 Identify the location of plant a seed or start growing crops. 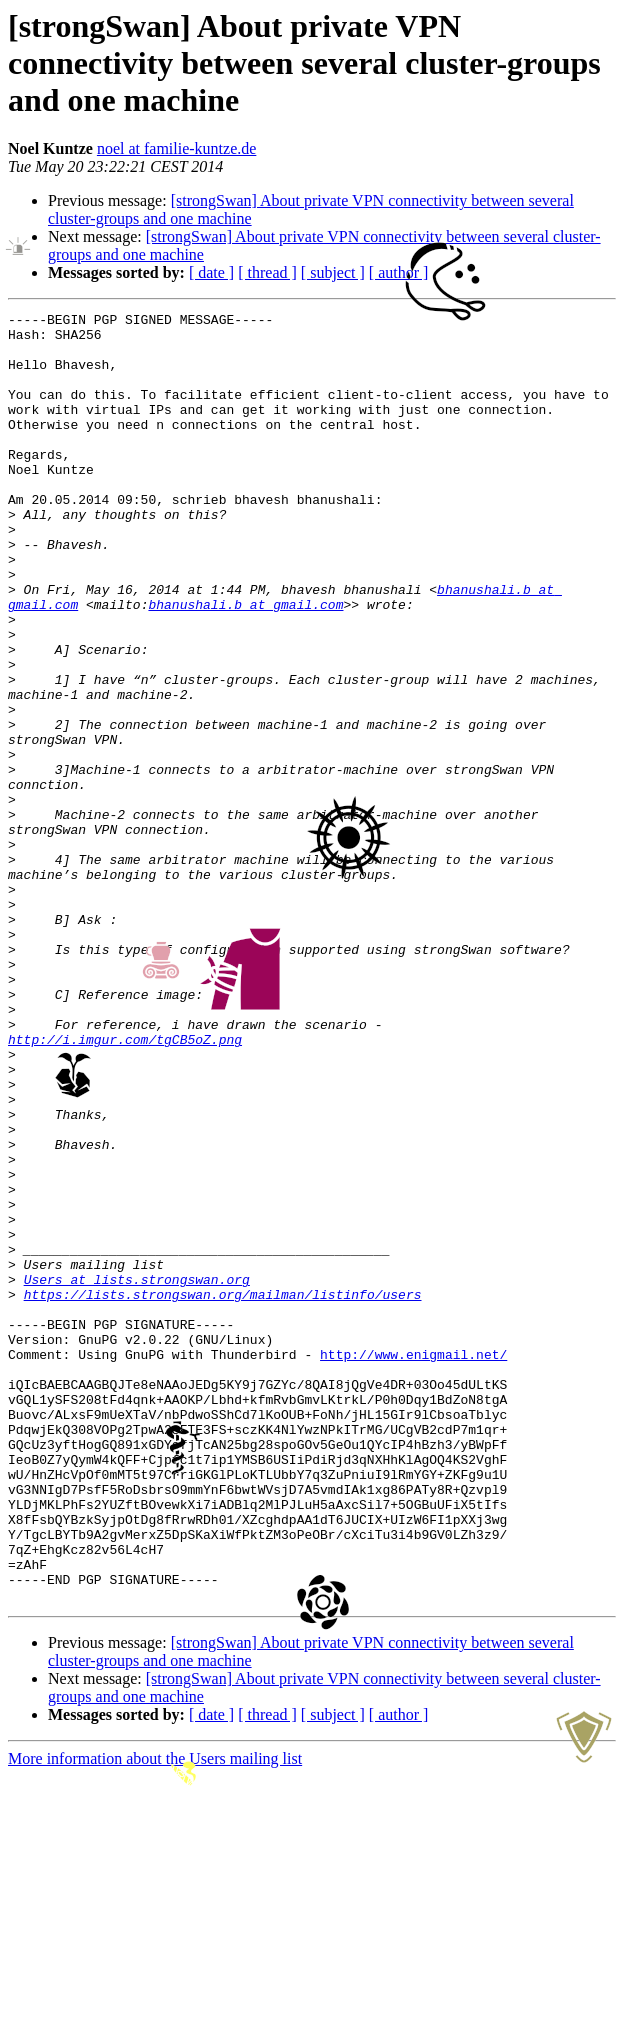
(74, 1075).